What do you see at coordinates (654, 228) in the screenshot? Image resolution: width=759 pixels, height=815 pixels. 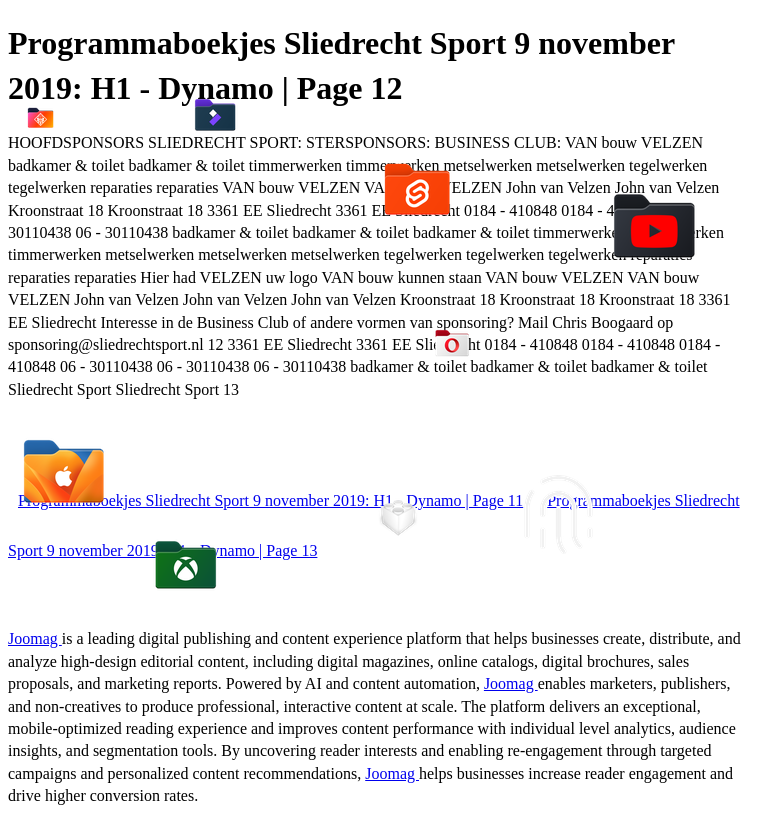 I see `open folder containing youtube downloads` at bounding box center [654, 228].